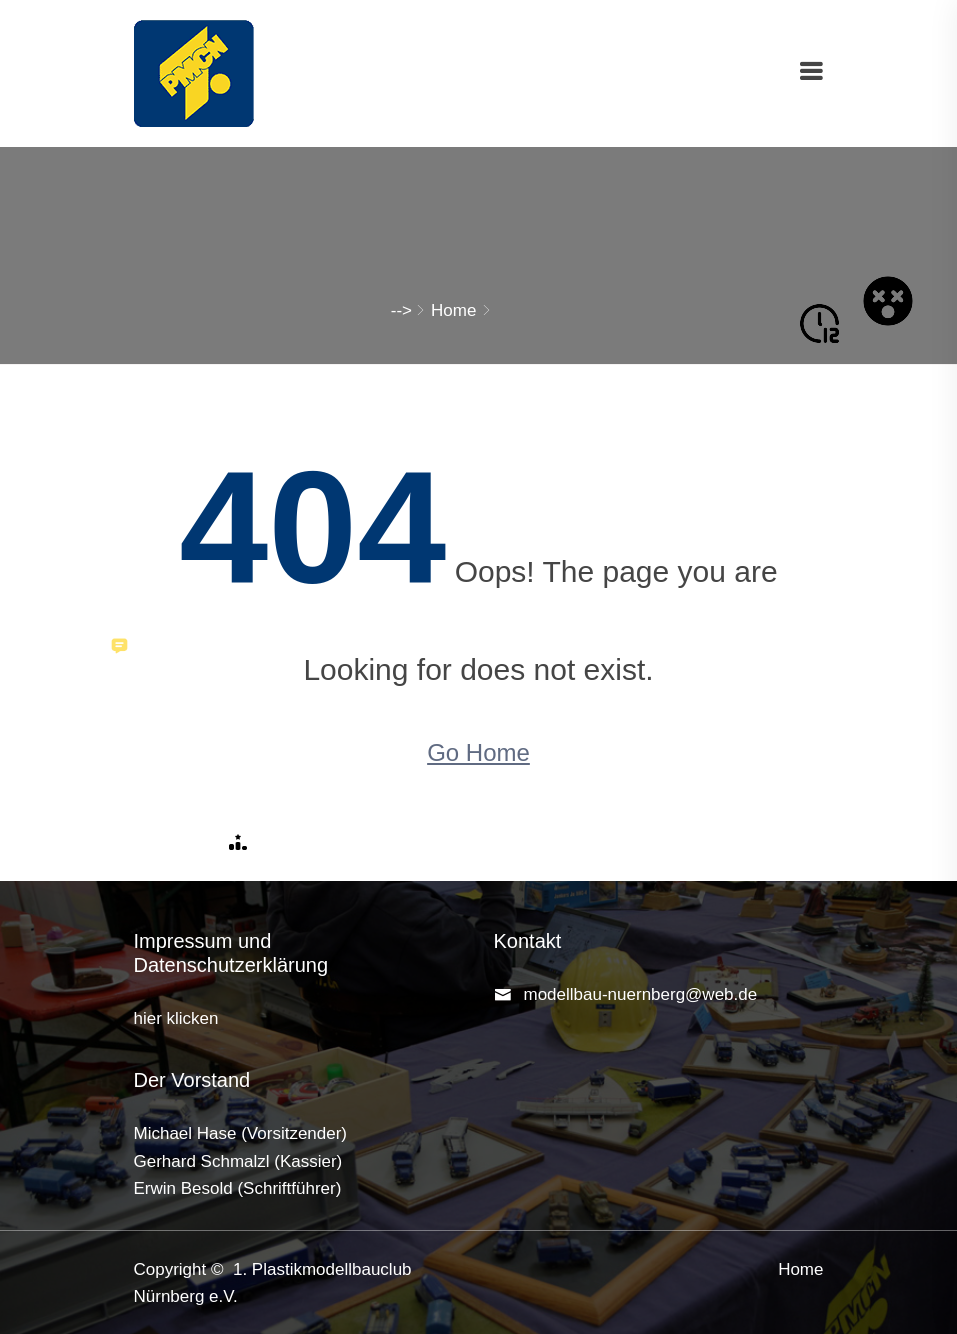 This screenshot has height=1334, width=957. What do you see at coordinates (888, 301) in the screenshot?
I see `indicates an error or system crash` at bounding box center [888, 301].